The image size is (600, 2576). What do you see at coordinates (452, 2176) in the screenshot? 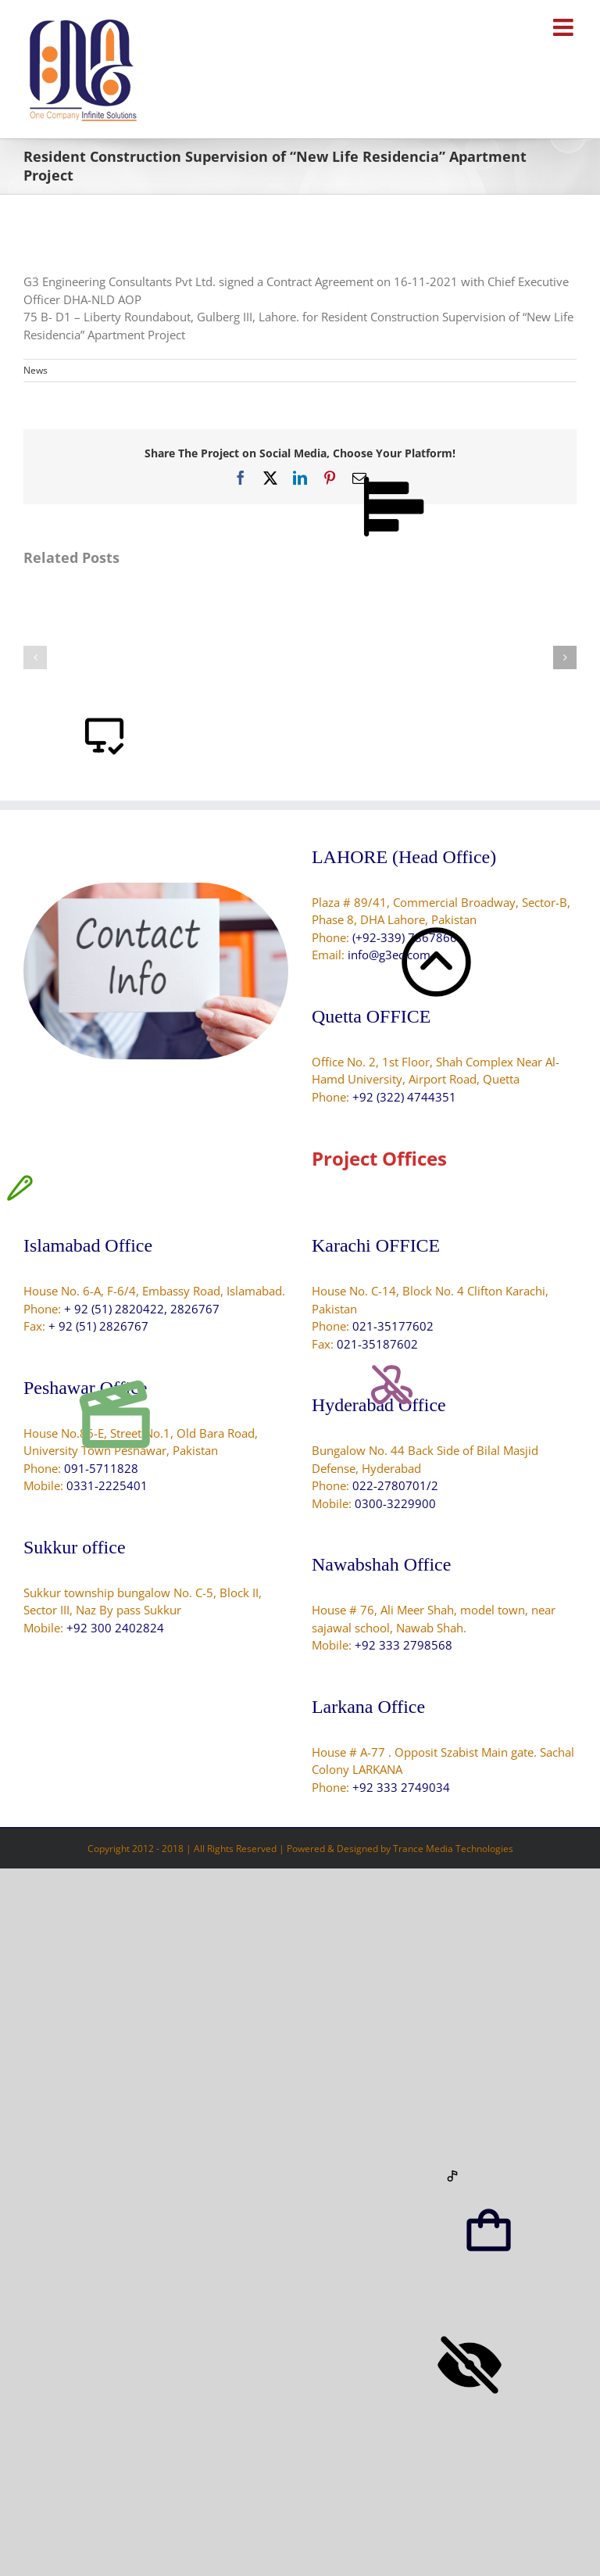
I see `access music or audio player` at bounding box center [452, 2176].